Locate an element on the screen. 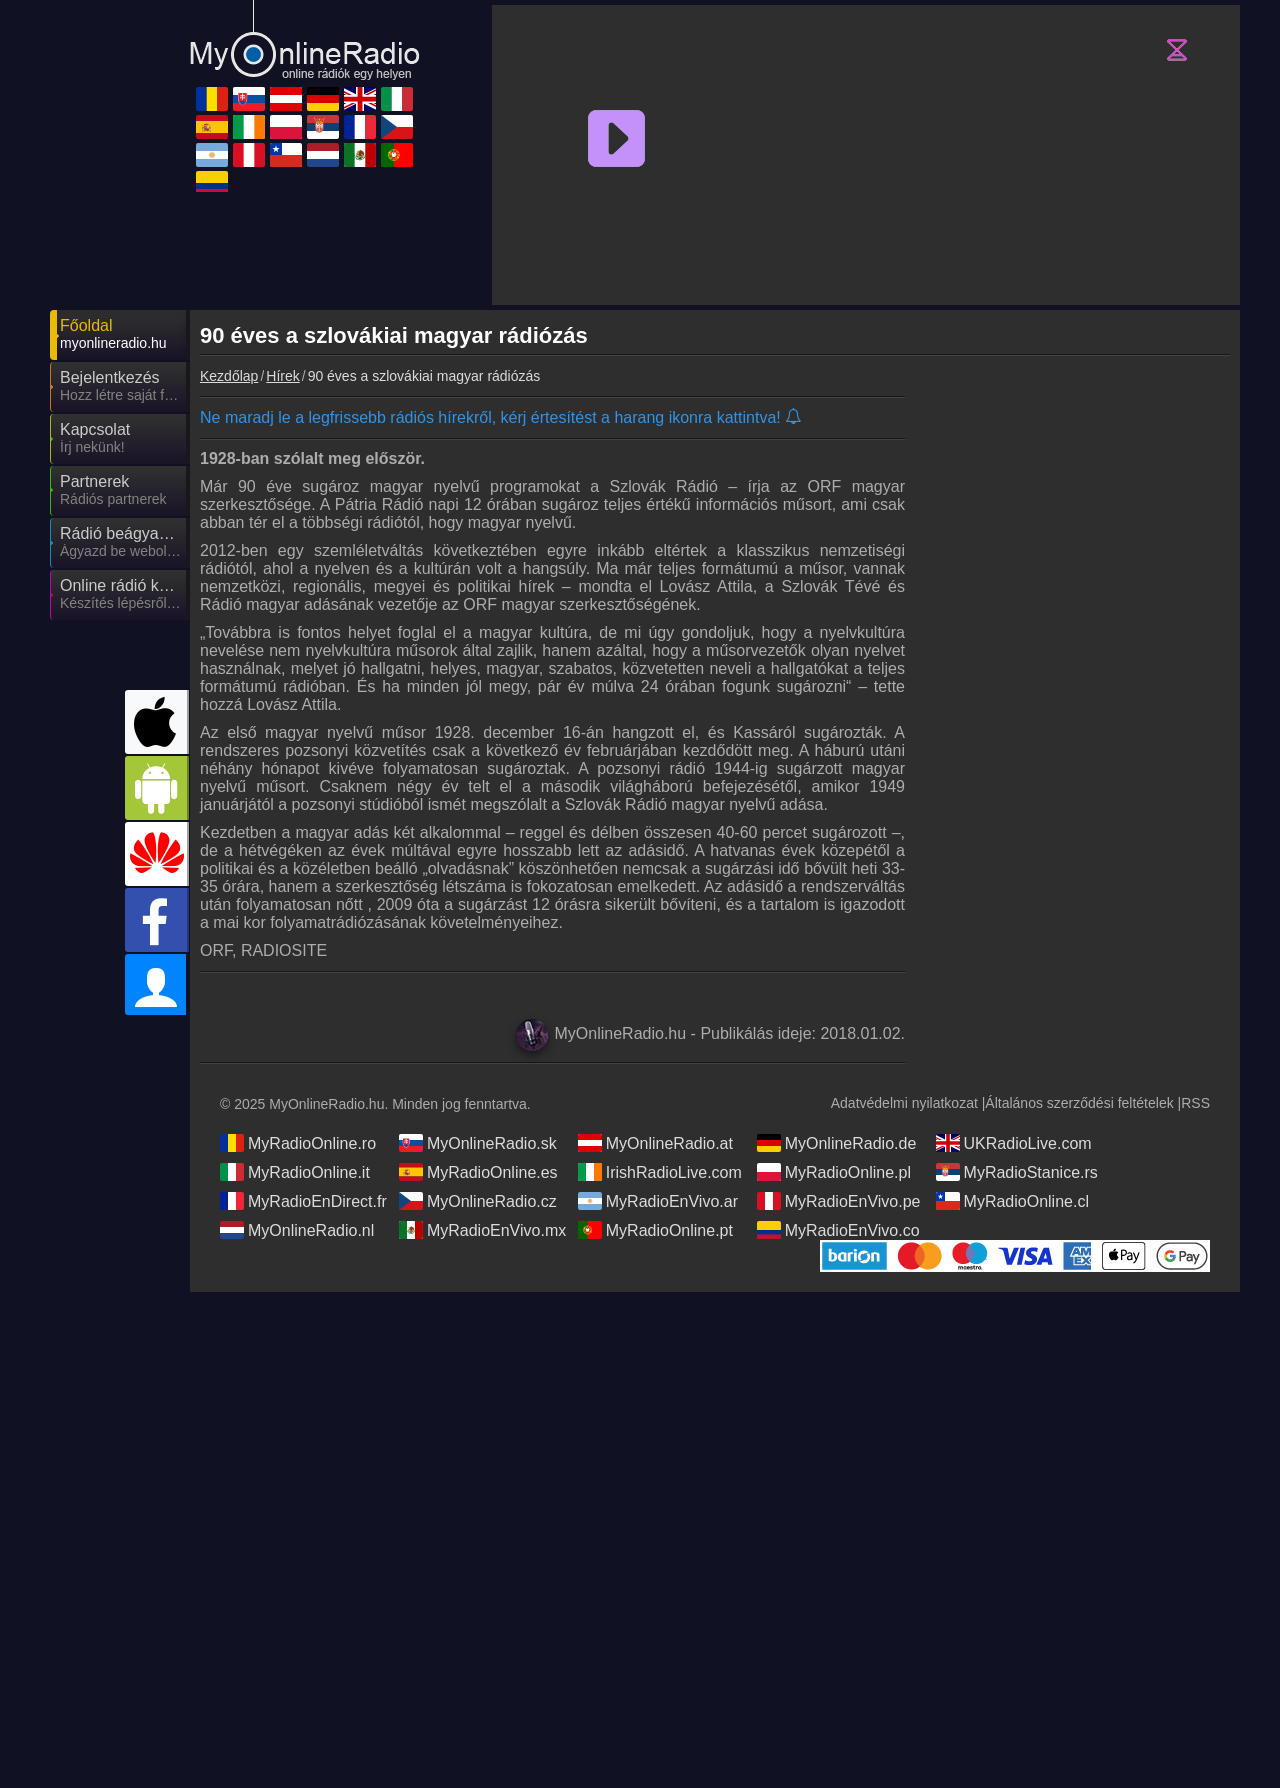 The image size is (1280, 1788). play media or start video is located at coordinates (616, 138).